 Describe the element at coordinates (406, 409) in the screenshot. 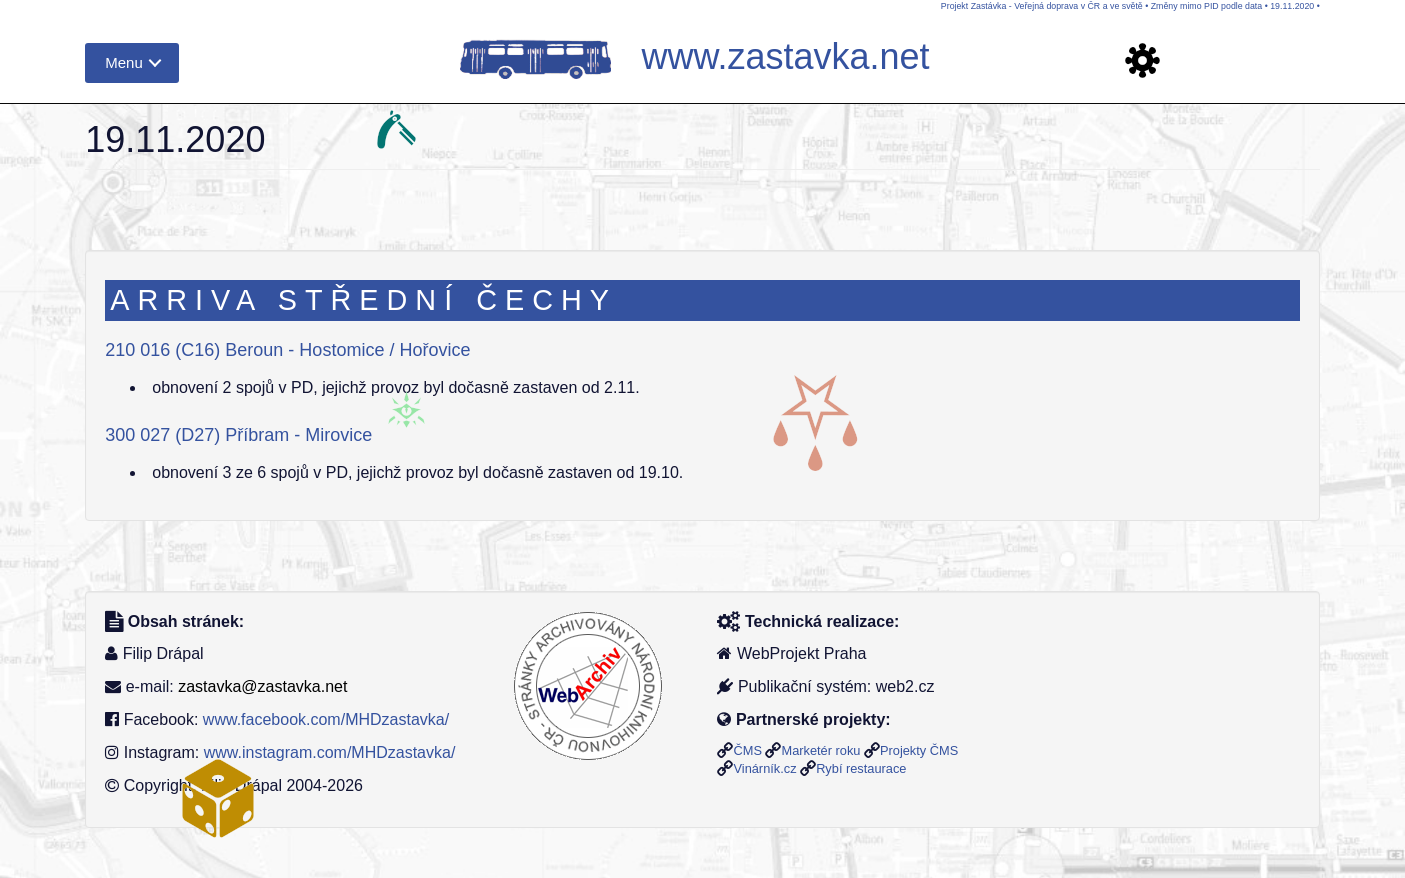

I see `select warlock or sorcerer character class` at that location.